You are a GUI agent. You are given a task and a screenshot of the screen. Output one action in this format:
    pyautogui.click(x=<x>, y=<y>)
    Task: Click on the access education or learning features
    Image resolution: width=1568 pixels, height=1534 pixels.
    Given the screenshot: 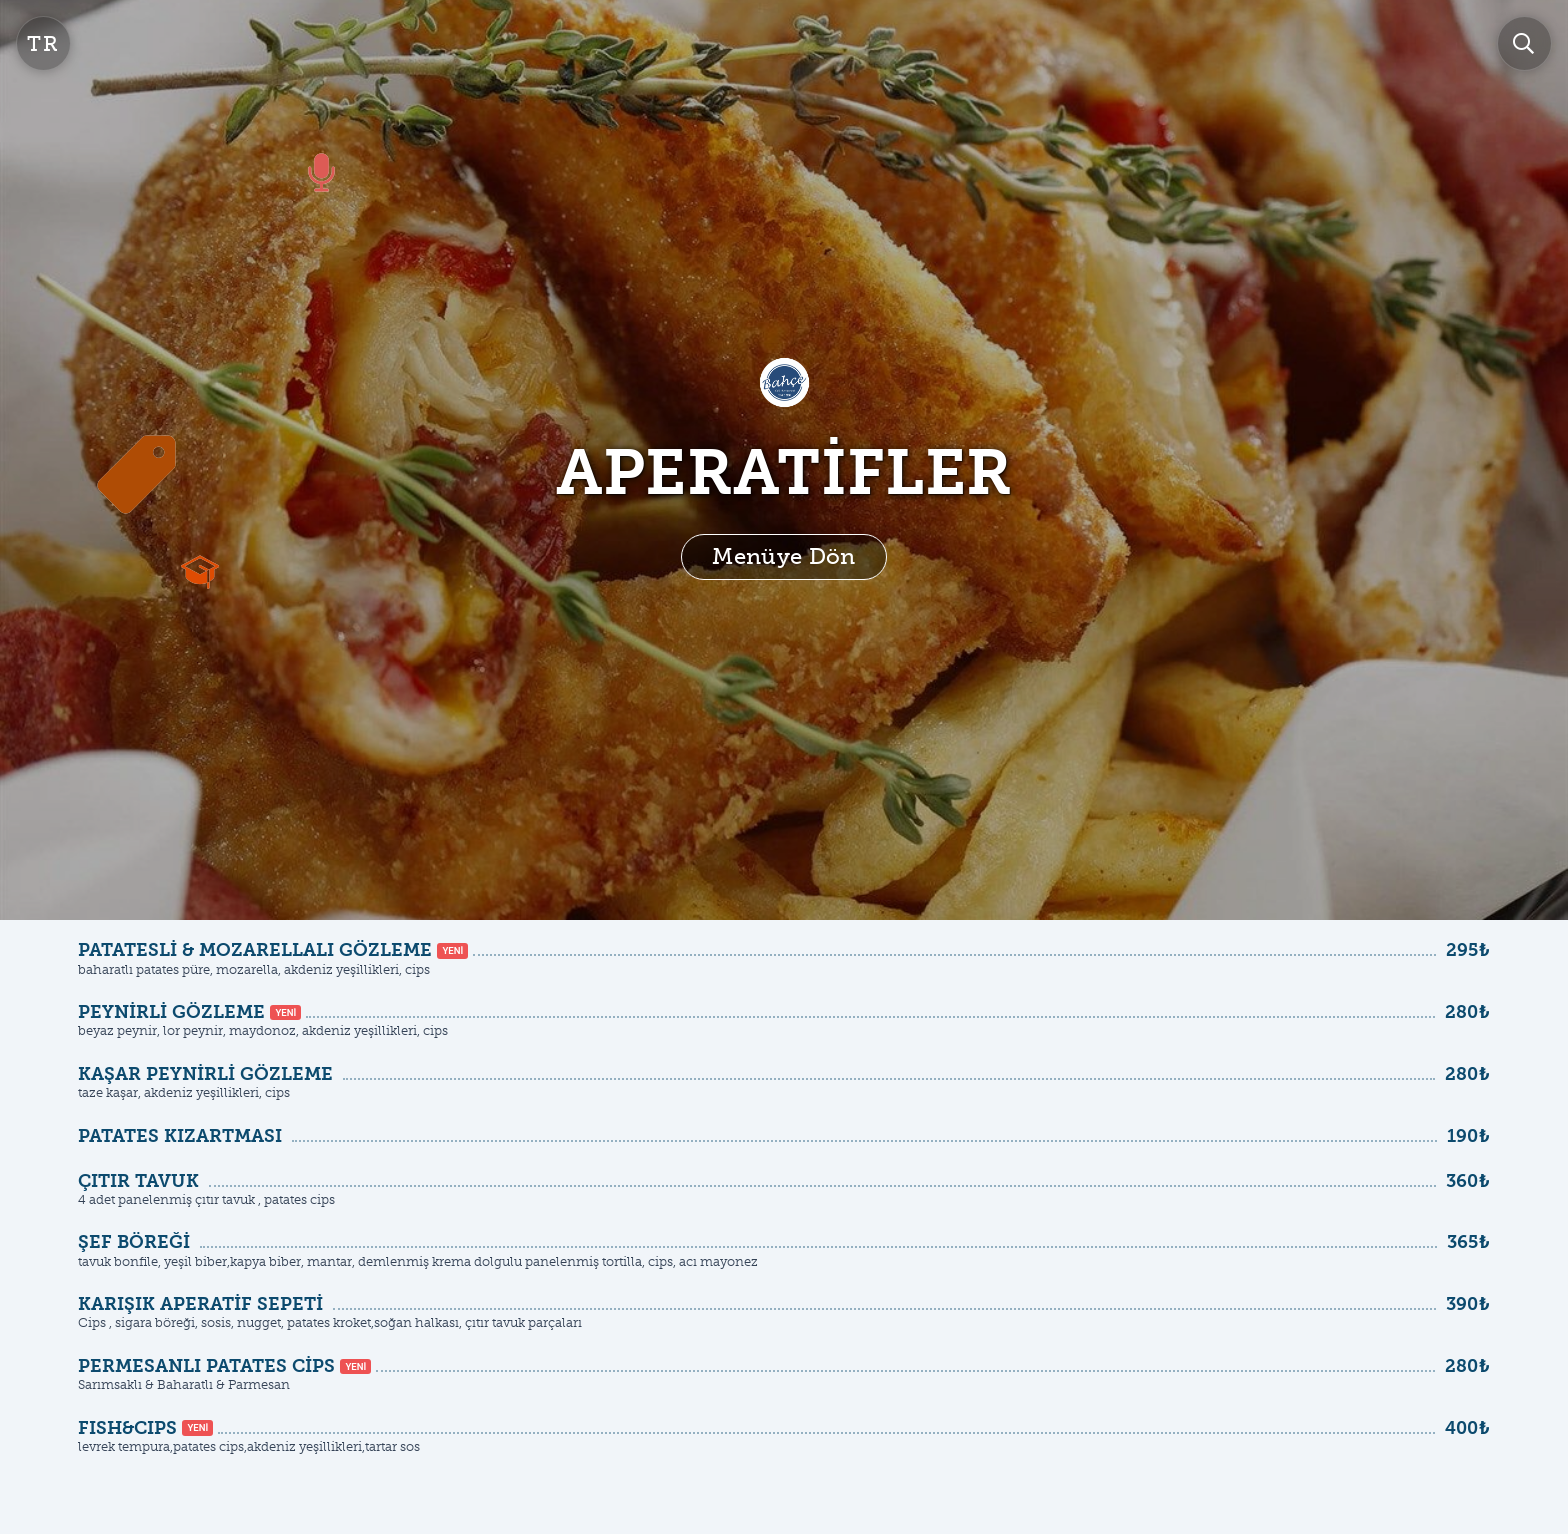 What is the action you would take?
    pyautogui.click(x=200, y=571)
    